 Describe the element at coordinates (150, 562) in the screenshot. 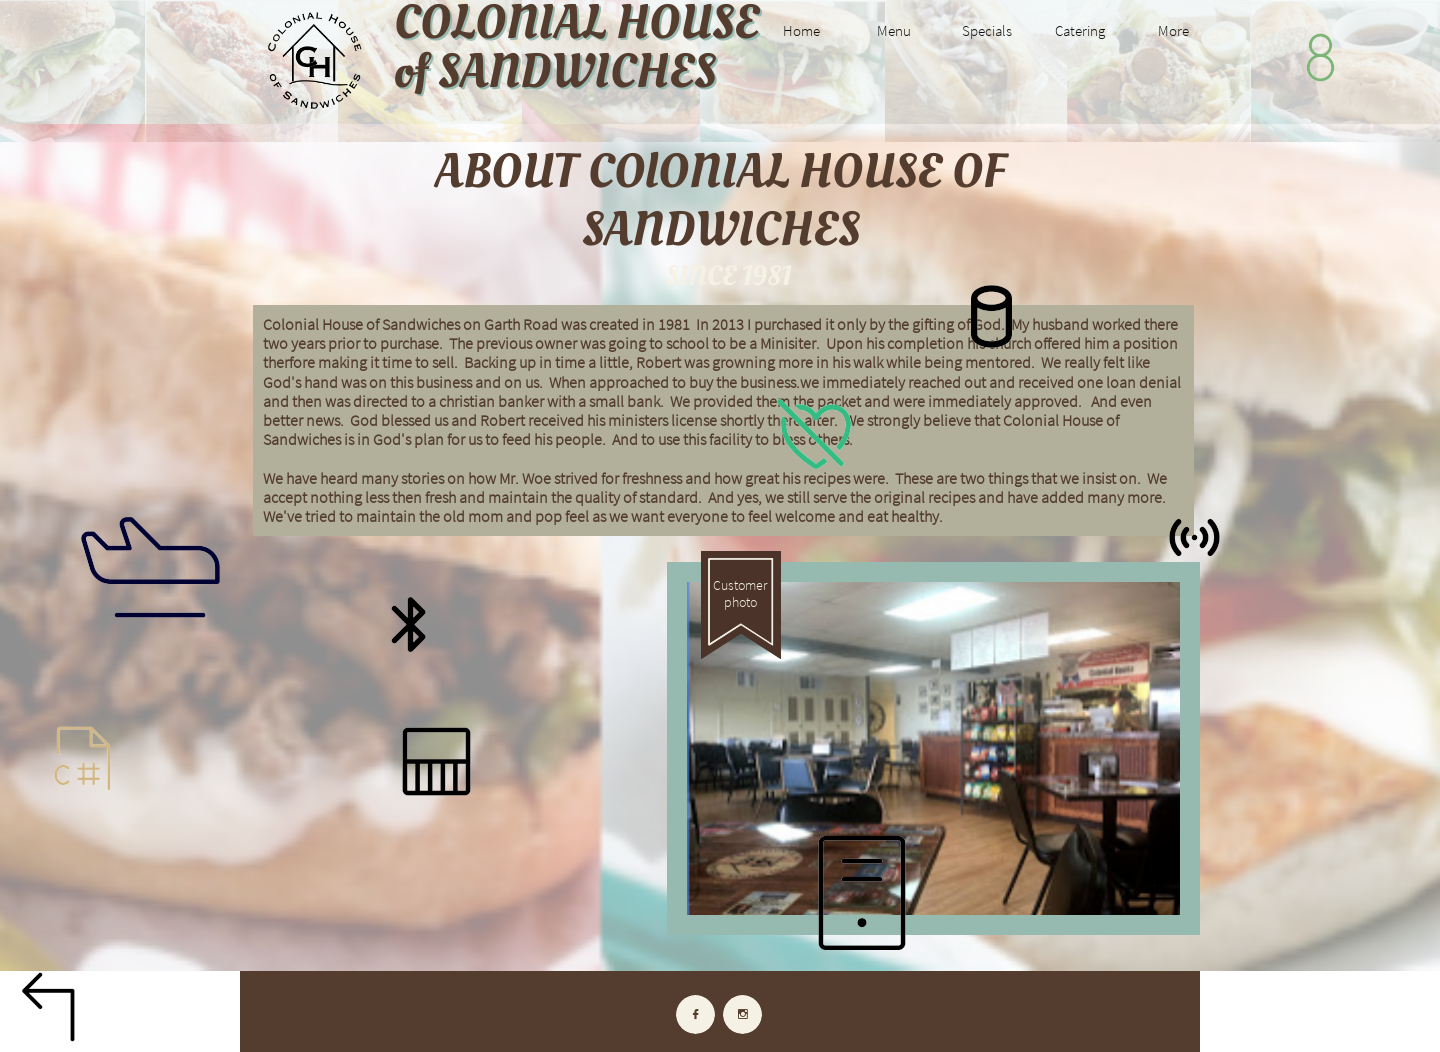

I see `indicates flight mode is active` at that location.